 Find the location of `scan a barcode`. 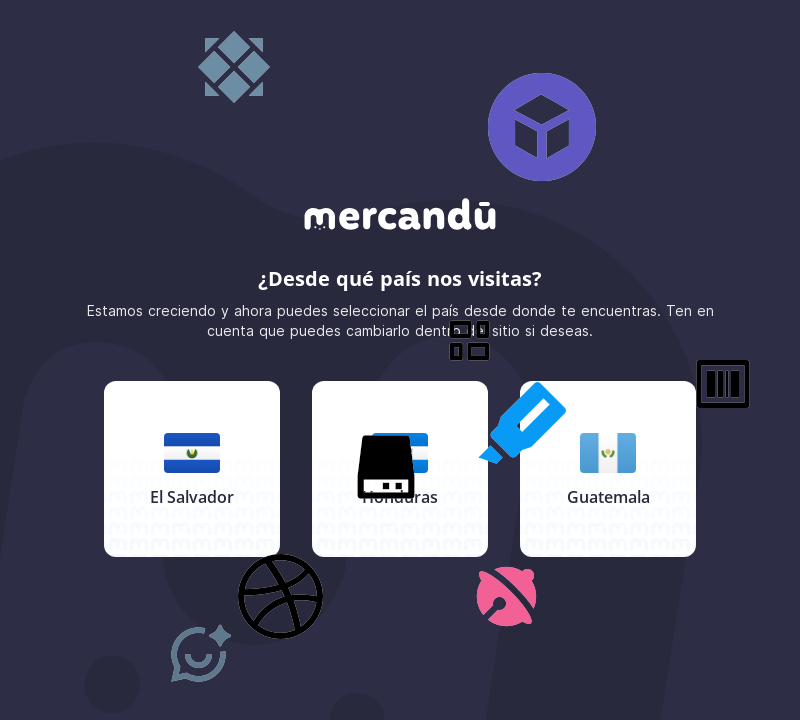

scan a barcode is located at coordinates (723, 384).